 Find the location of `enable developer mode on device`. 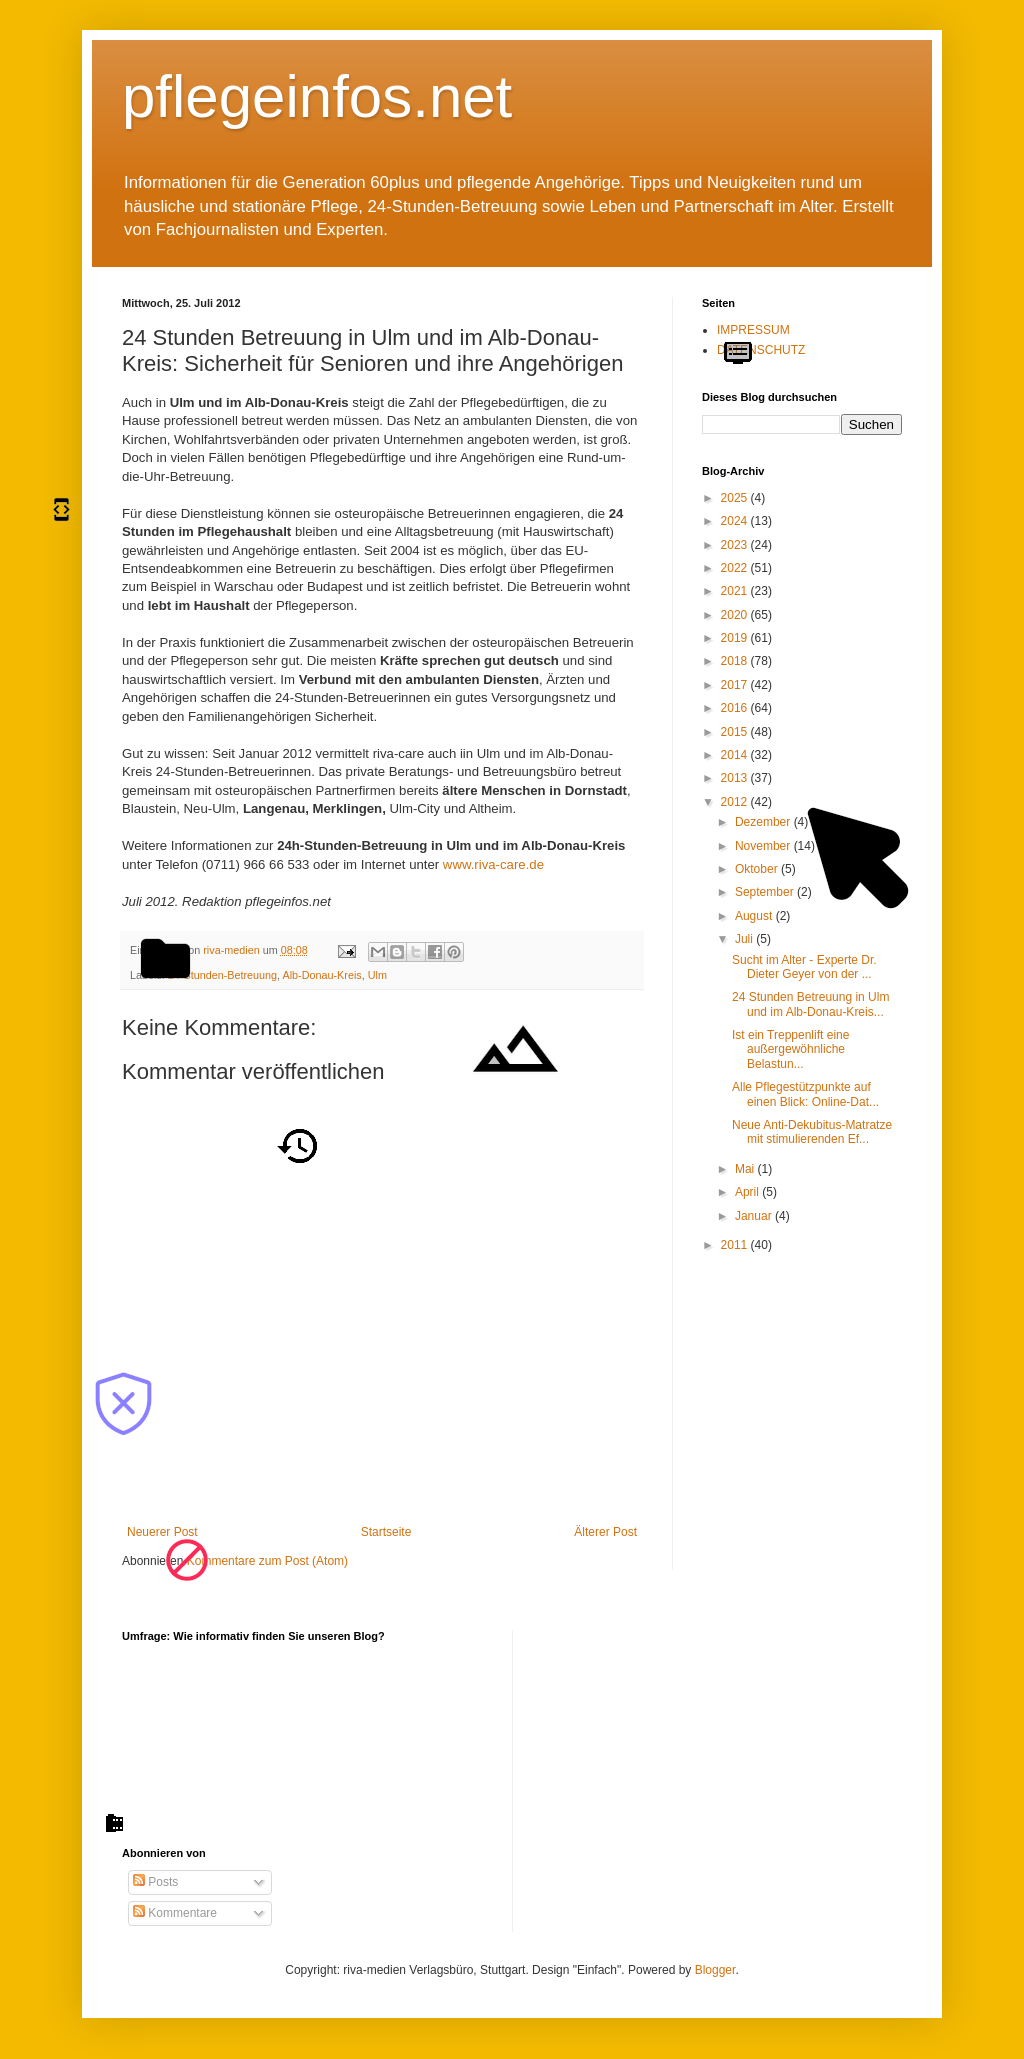

enable developer mode on device is located at coordinates (61, 509).